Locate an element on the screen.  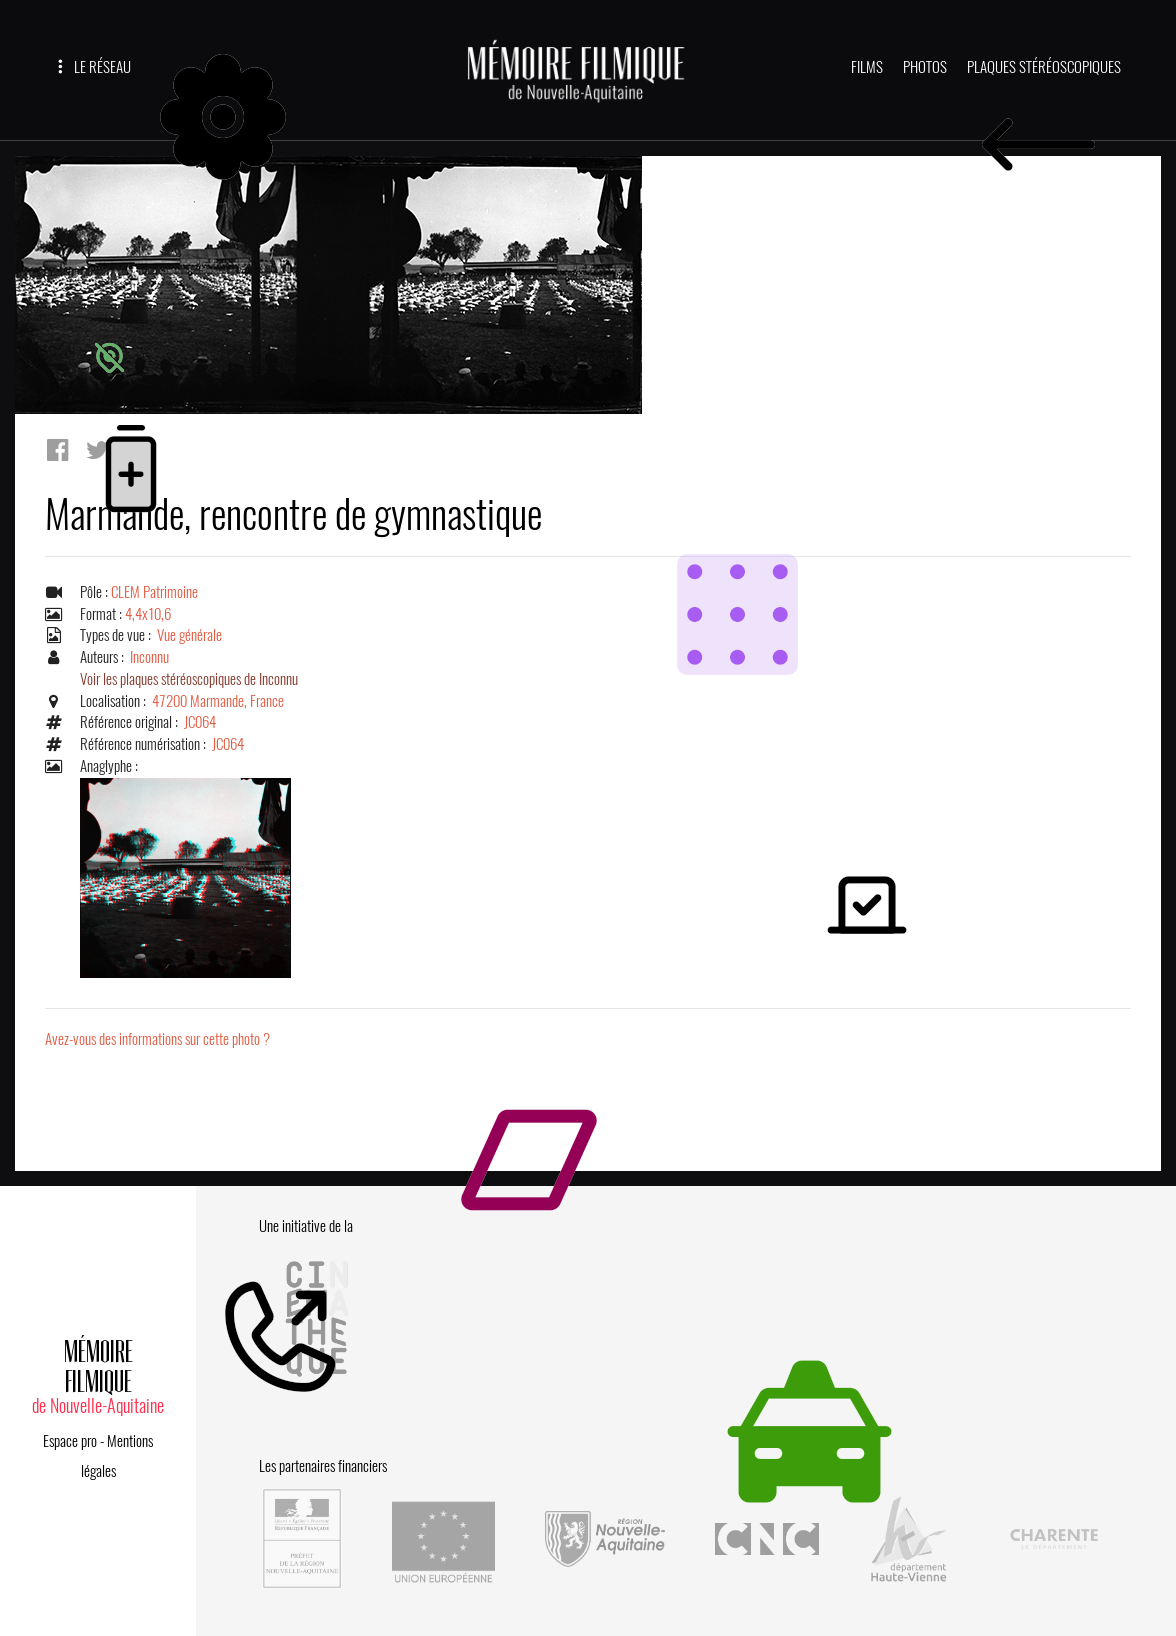
add or enable battery saver mode is located at coordinates (131, 470).